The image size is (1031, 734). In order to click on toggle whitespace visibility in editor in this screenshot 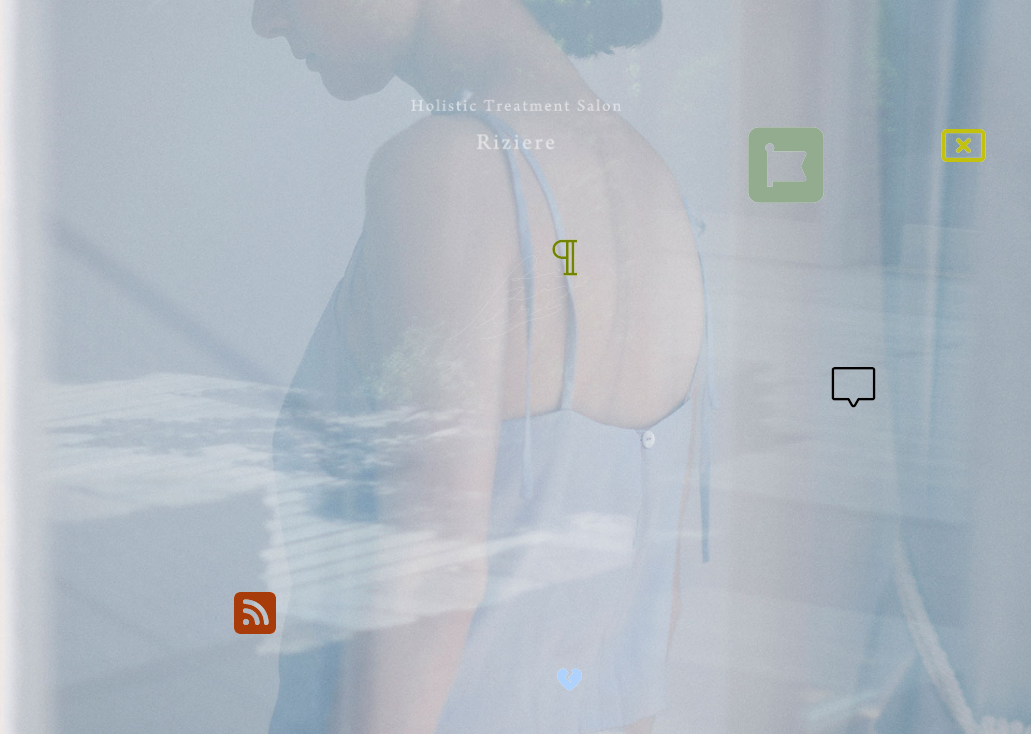, I will do `click(566, 259)`.